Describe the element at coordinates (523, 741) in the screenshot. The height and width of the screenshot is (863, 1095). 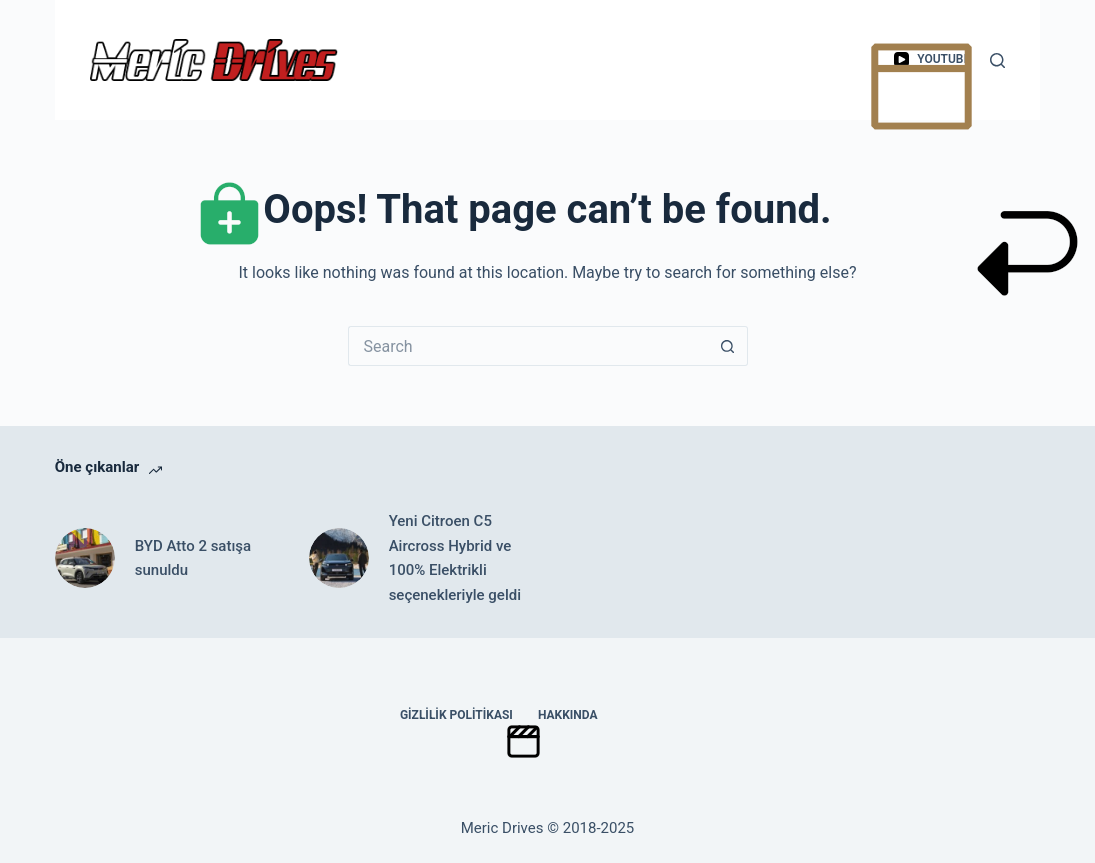
I see `freeze the top row in a spreadsheet` at that location.